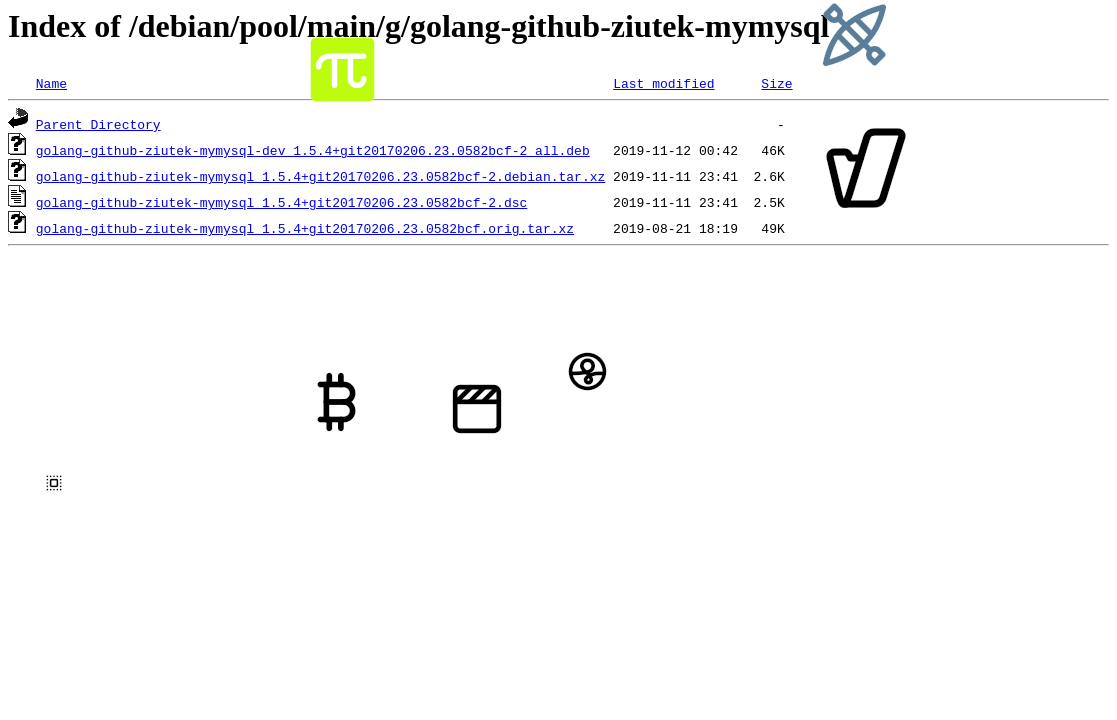  I want to click on select all items in the current view, so click(54, 483).